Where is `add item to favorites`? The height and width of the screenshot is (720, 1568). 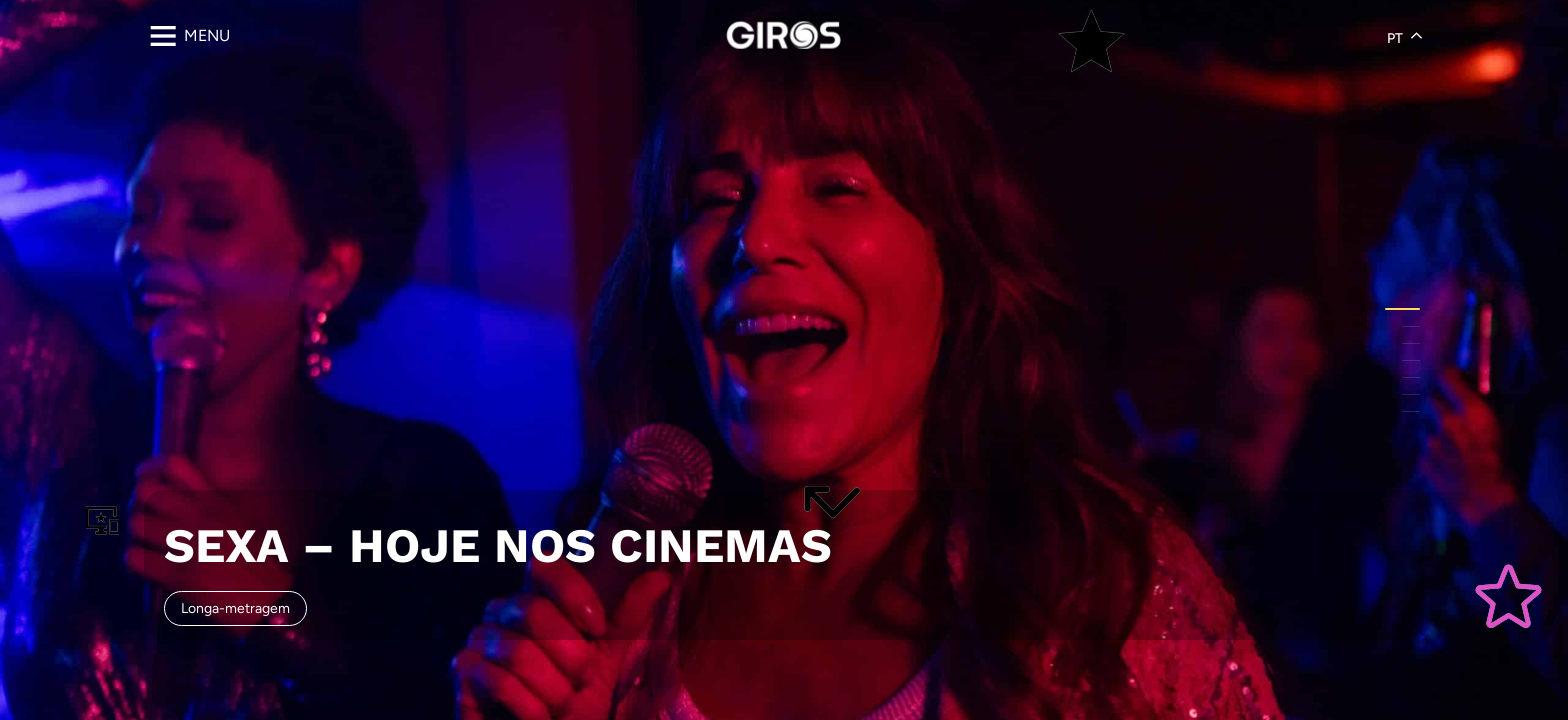
add item to favorites is located at coordinates (1091, 42).